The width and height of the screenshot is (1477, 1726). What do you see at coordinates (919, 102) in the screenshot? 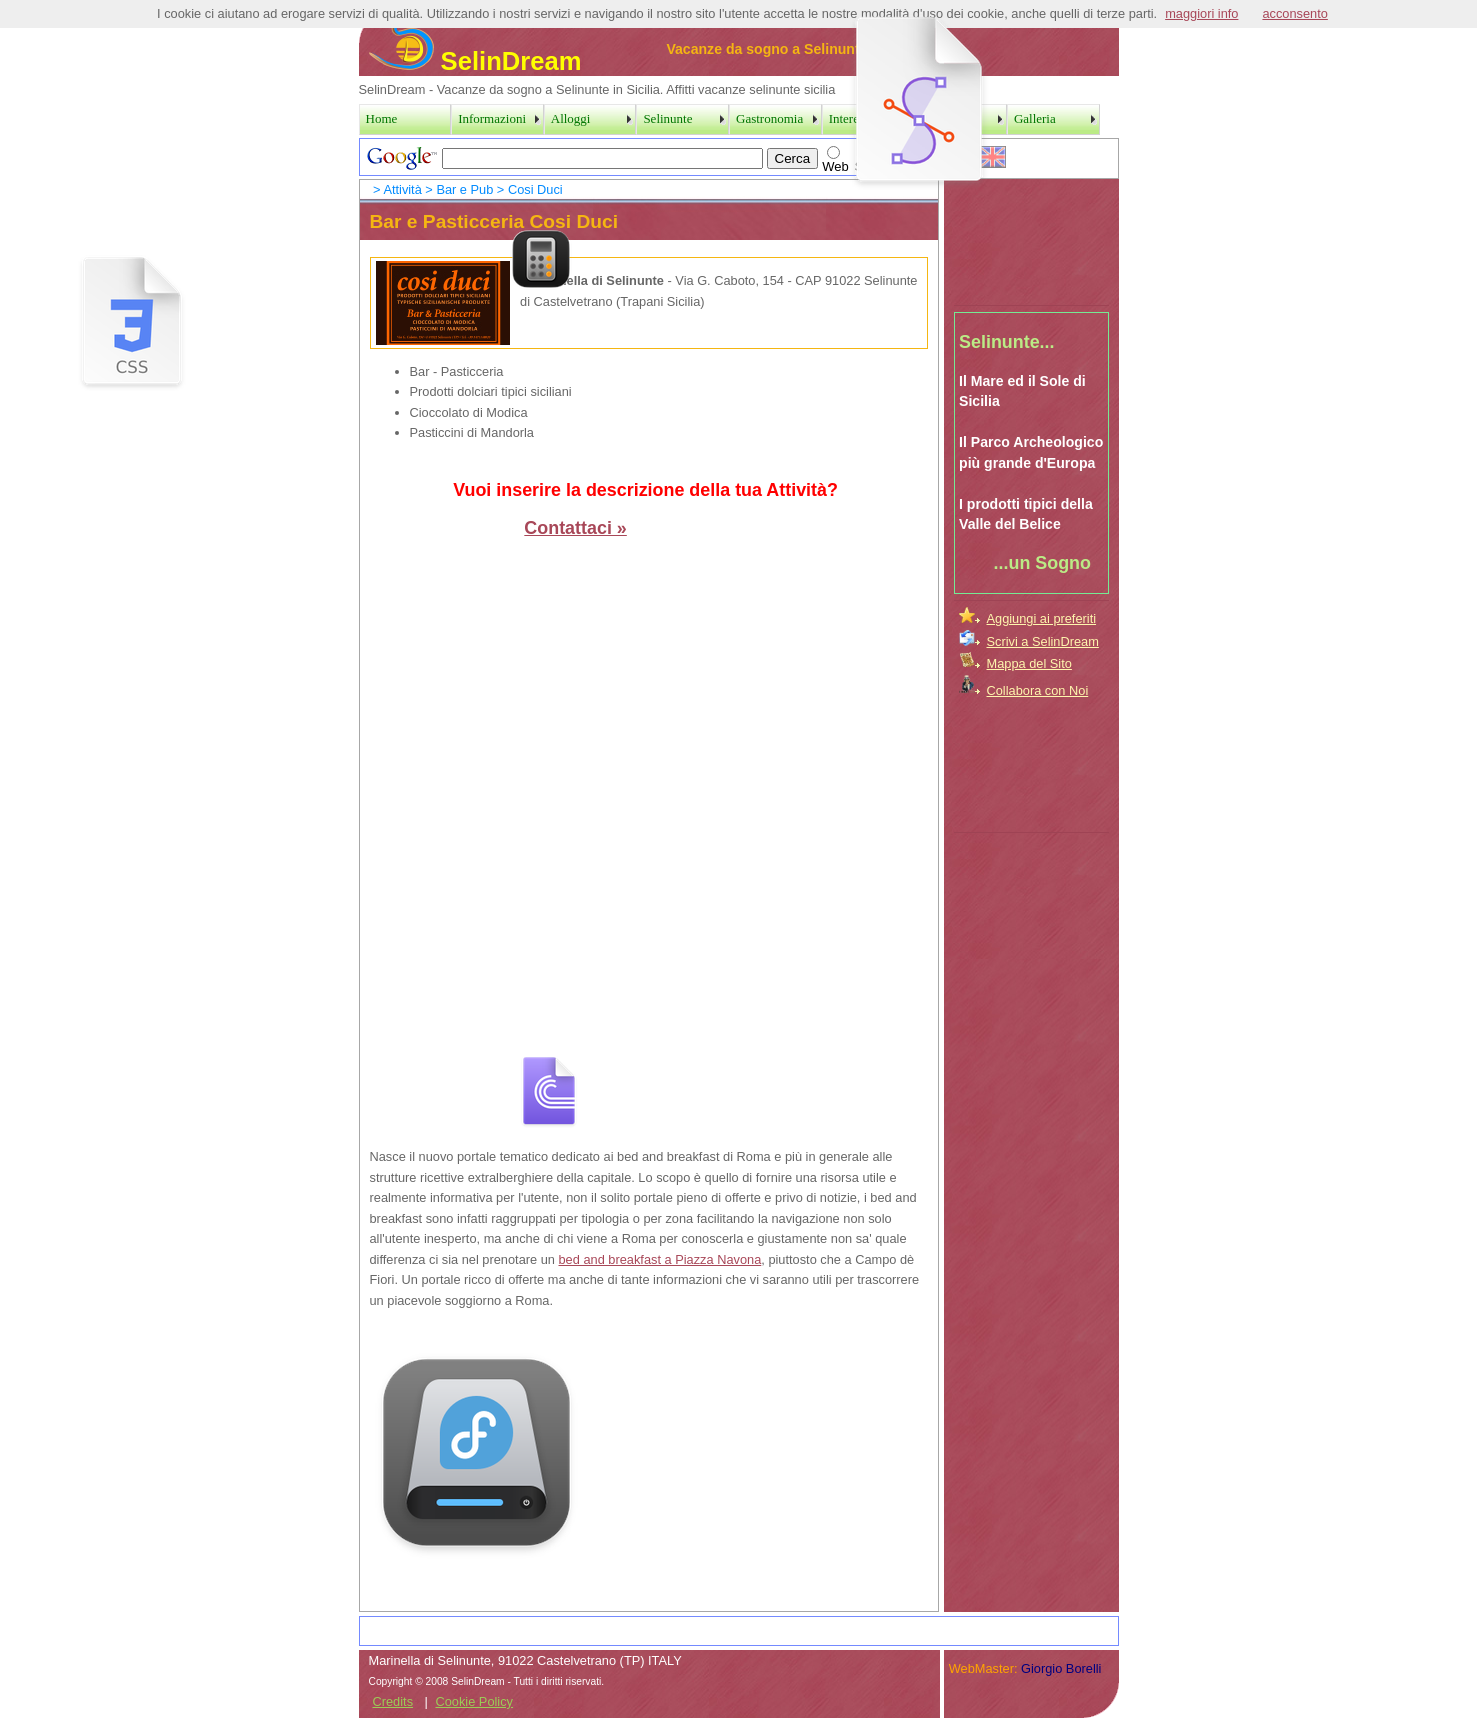
I see `an SVG image file` at bounding box center [919, 102].